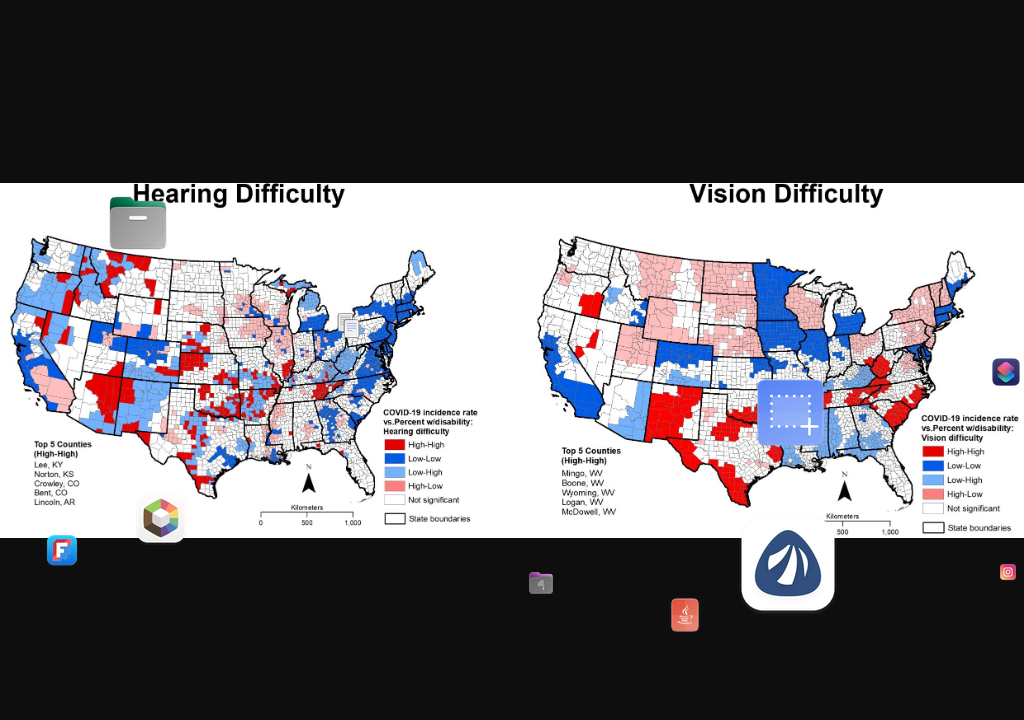  I want to click on open the screenshot tool, so click(790, 412).